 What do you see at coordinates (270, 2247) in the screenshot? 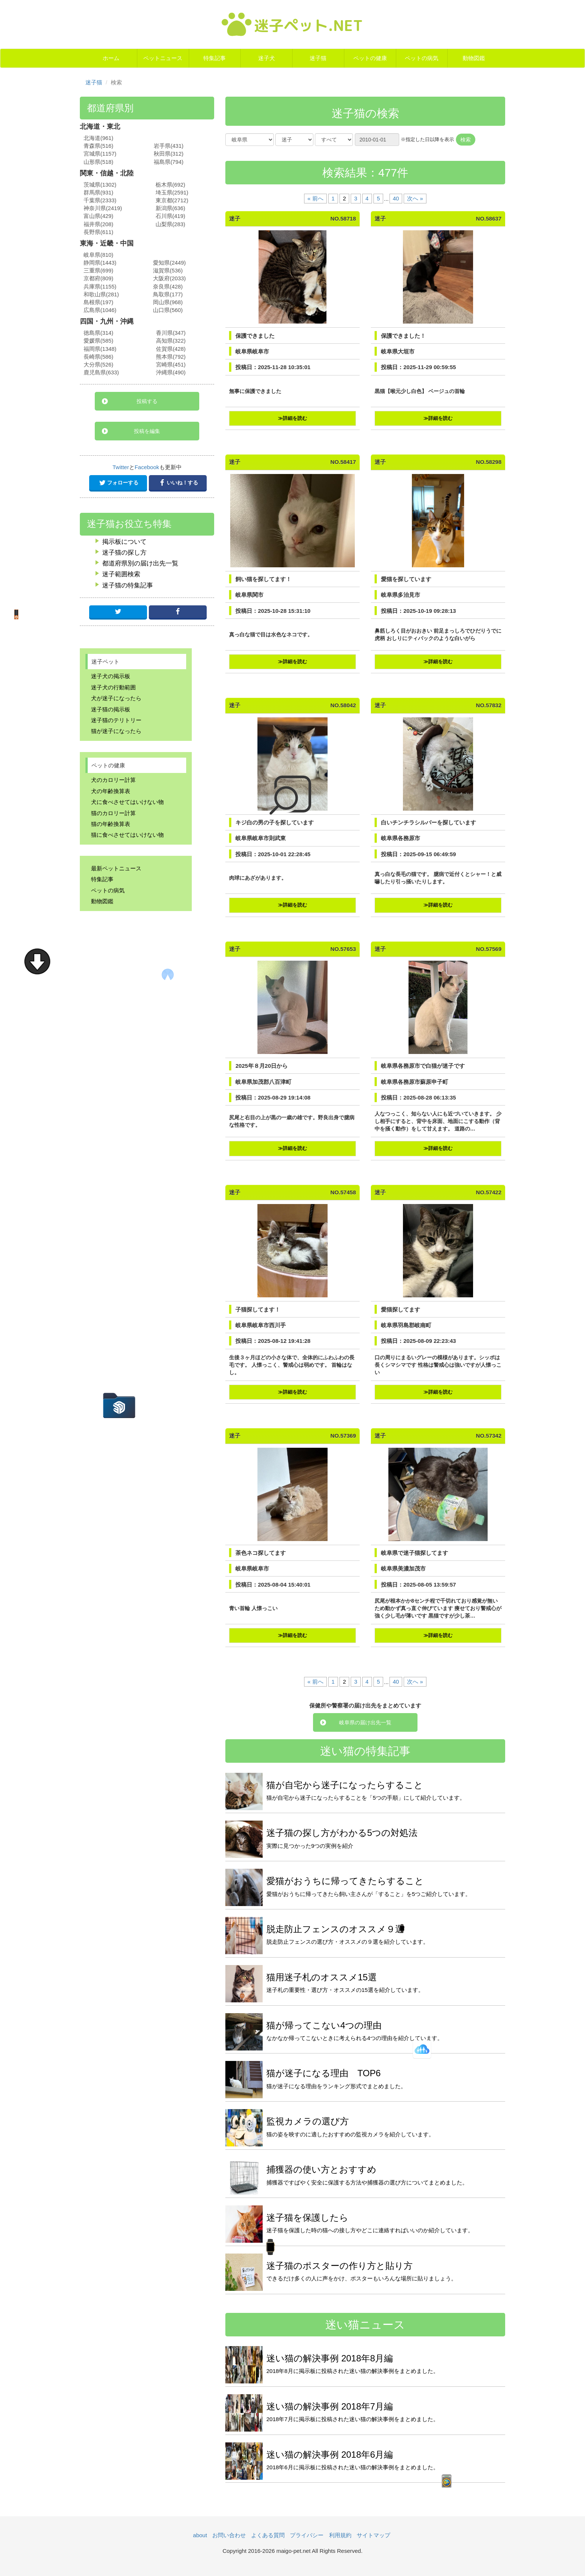
I see `apple watch device icon` at bounding box center [270, 2247].